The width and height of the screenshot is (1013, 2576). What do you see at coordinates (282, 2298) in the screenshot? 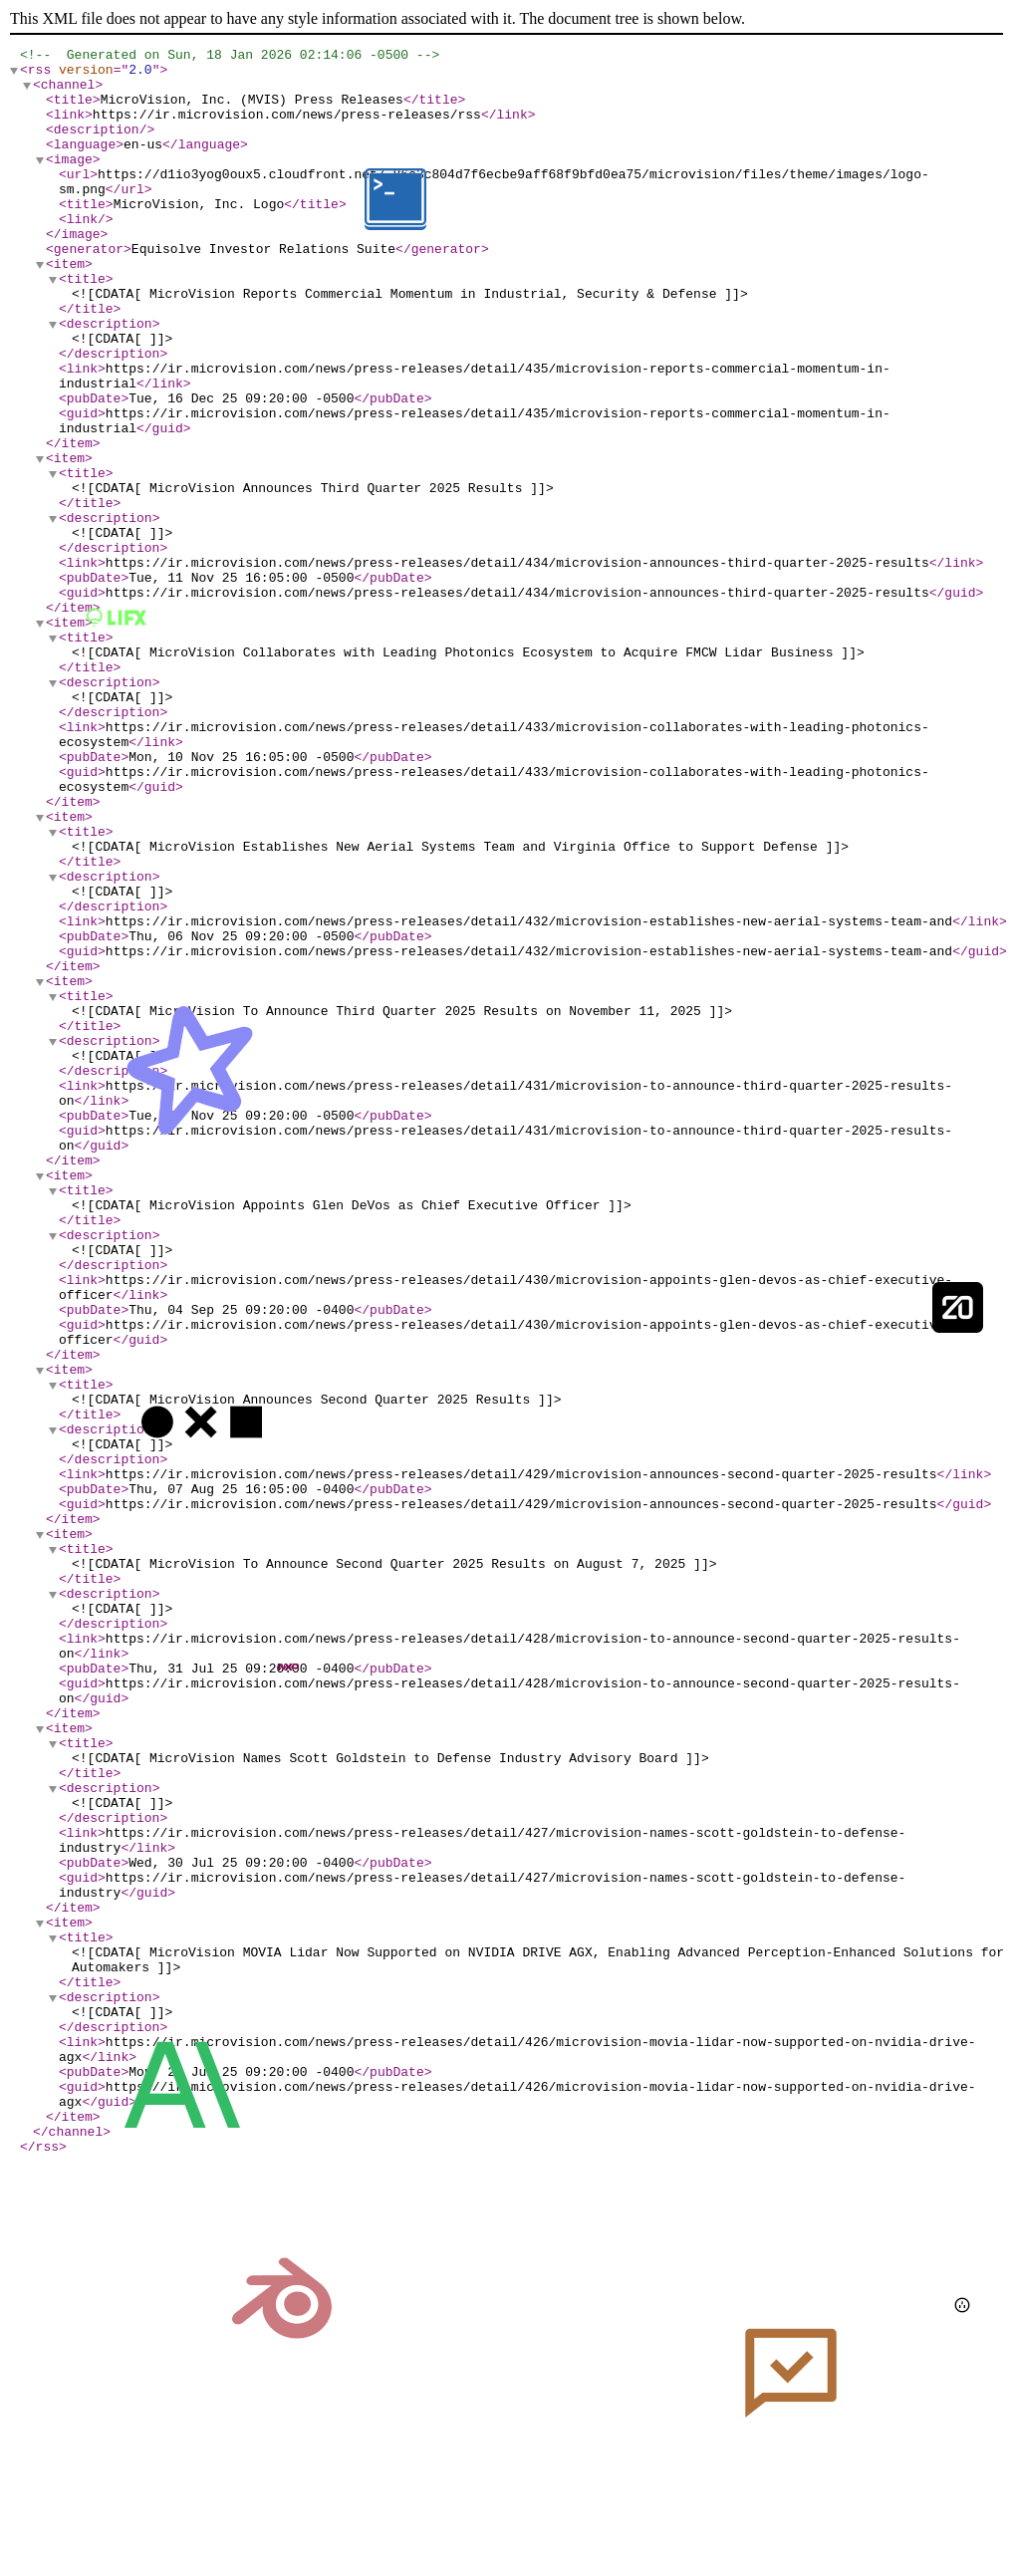
I see `open blender 3d modeling software` at bounding box center [282, 2298].